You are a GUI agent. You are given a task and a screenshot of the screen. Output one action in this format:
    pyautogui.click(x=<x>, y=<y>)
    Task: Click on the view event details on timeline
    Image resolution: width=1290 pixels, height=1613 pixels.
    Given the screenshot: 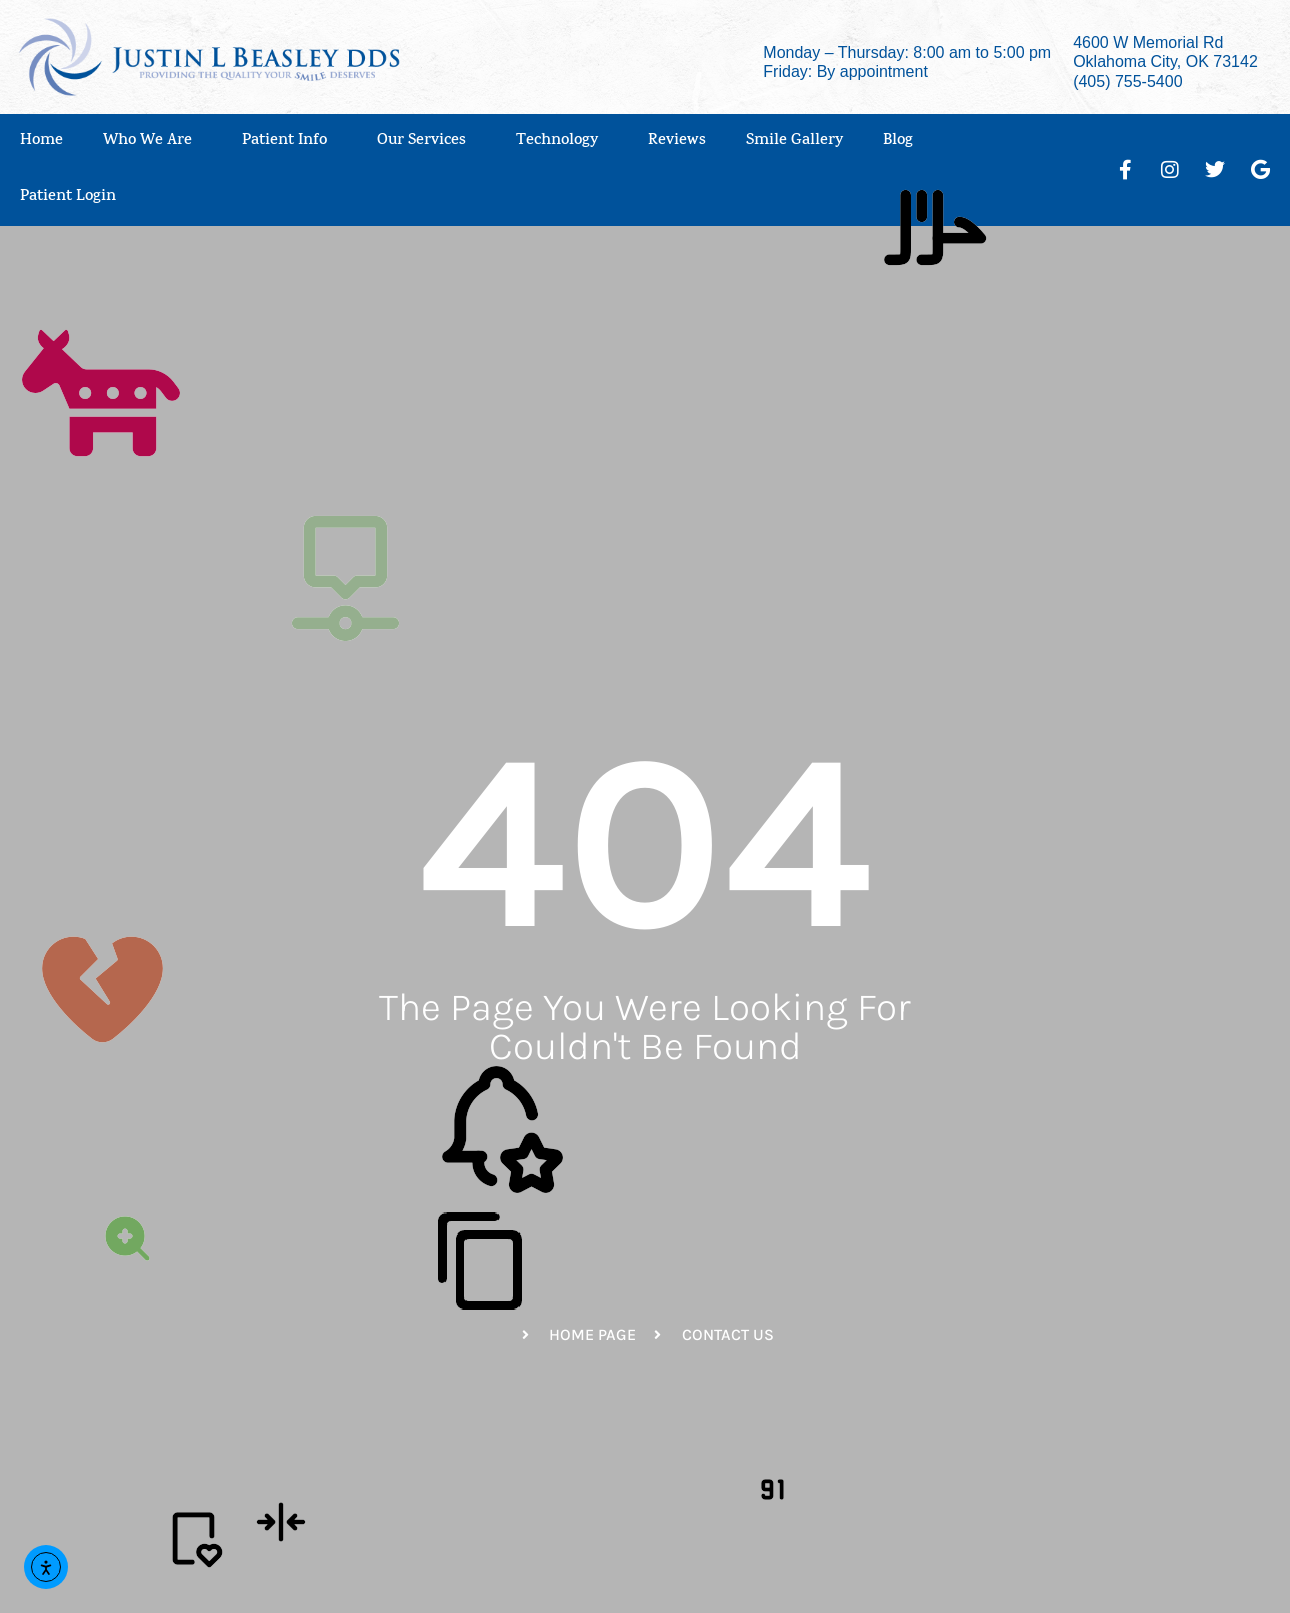 What is the action you would take?
    pyautogui.click(x=345, y=575)
    